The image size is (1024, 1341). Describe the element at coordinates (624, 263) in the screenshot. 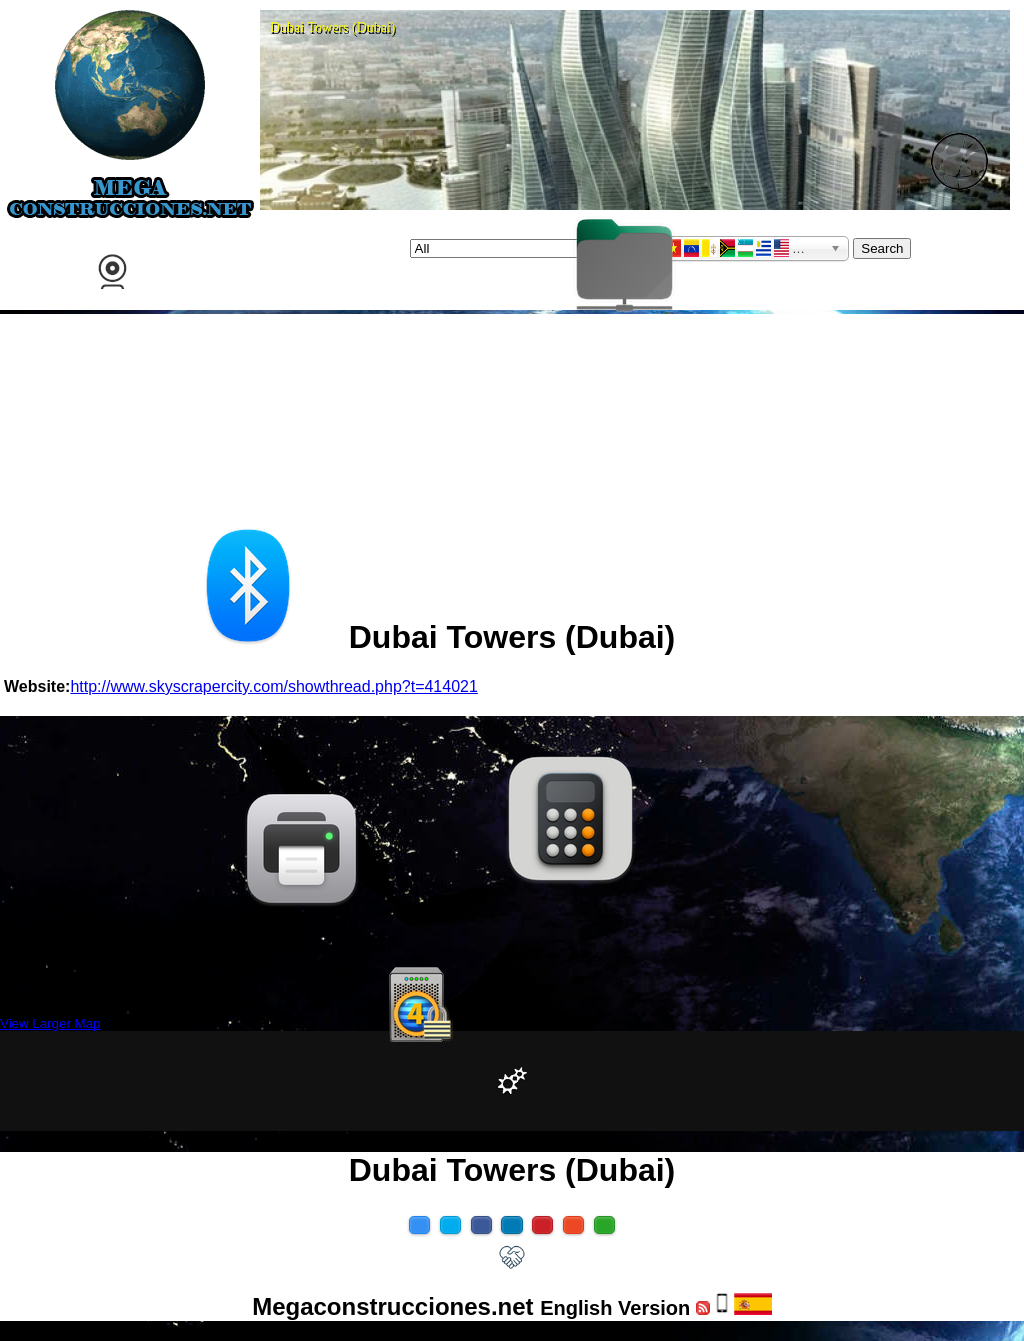

I see `access files stored on a remote server` at that location.